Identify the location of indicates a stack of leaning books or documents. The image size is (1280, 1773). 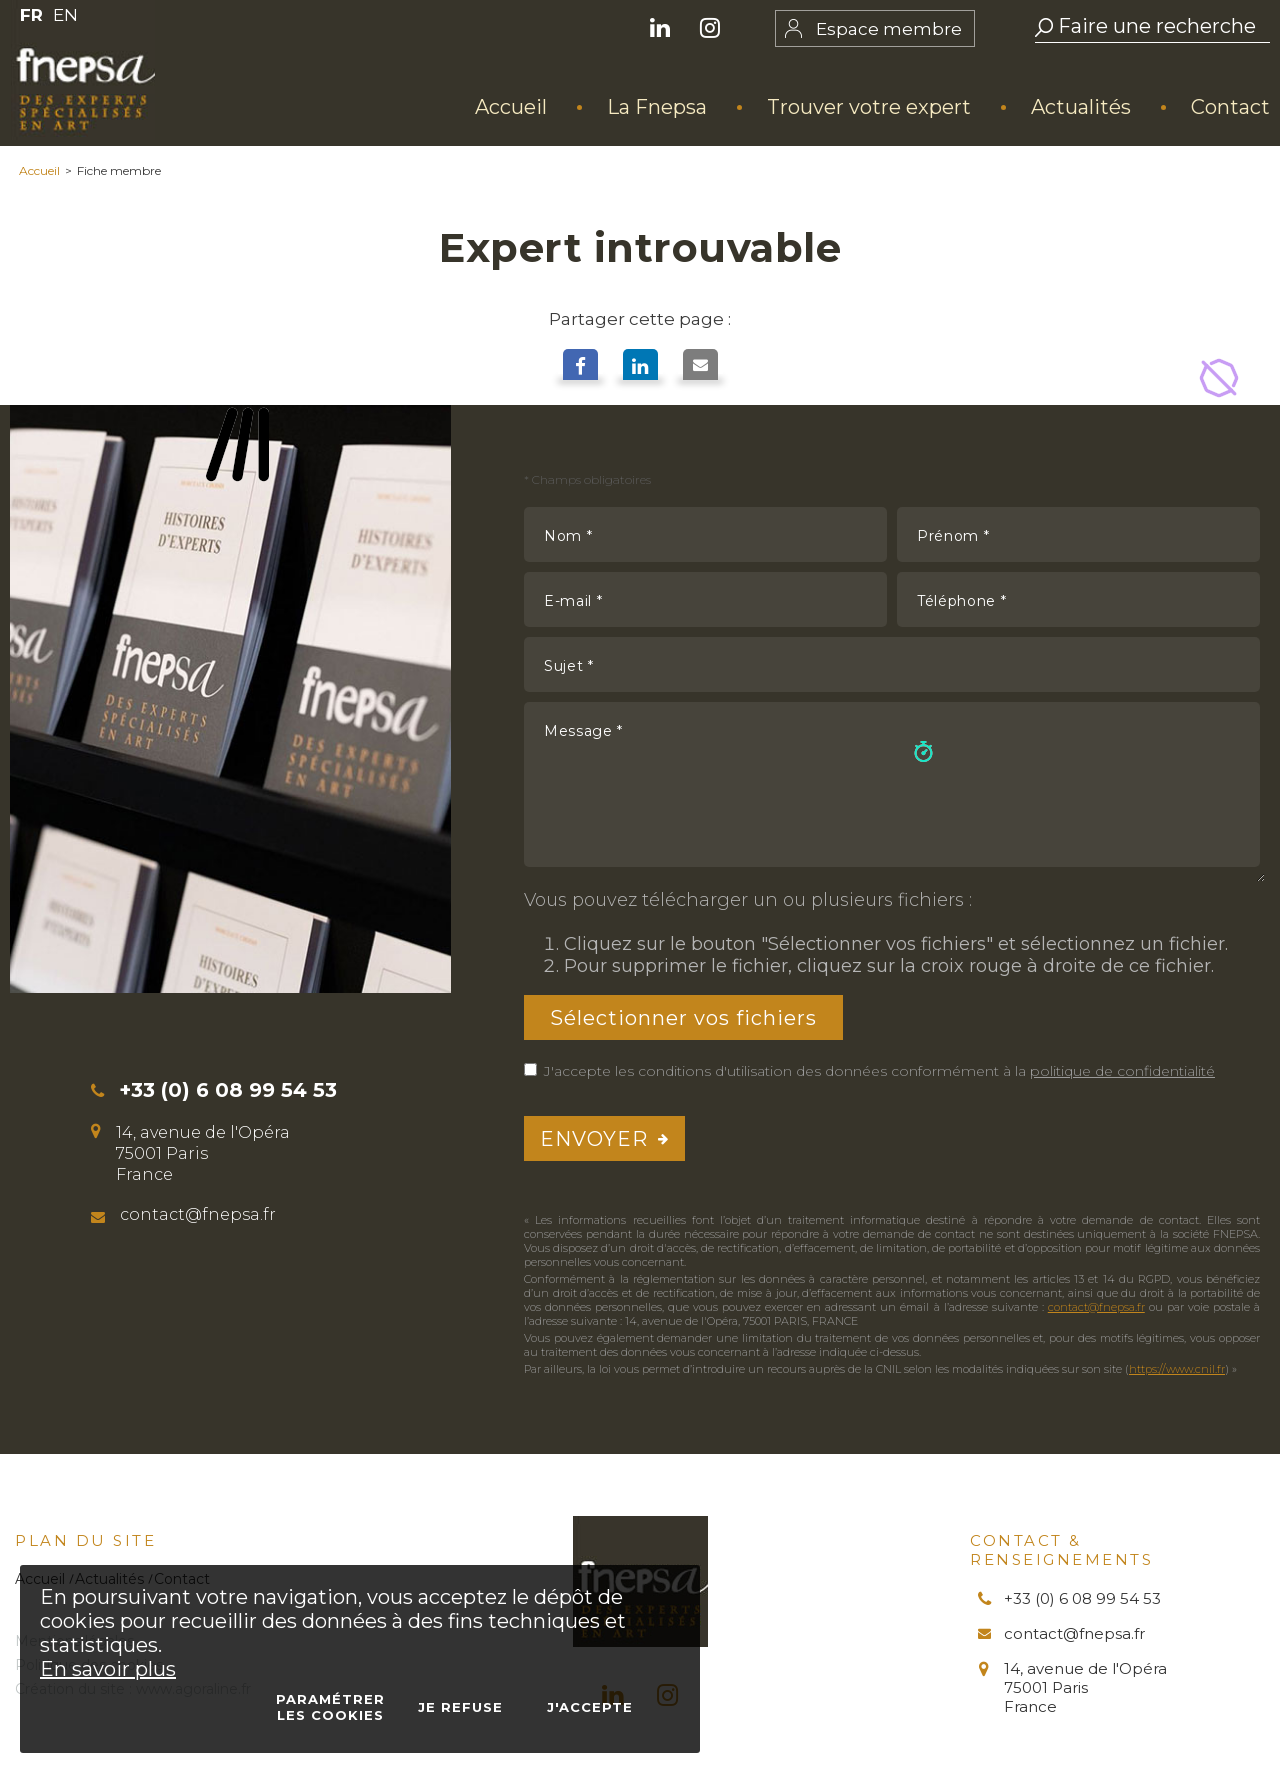
(237, 444).